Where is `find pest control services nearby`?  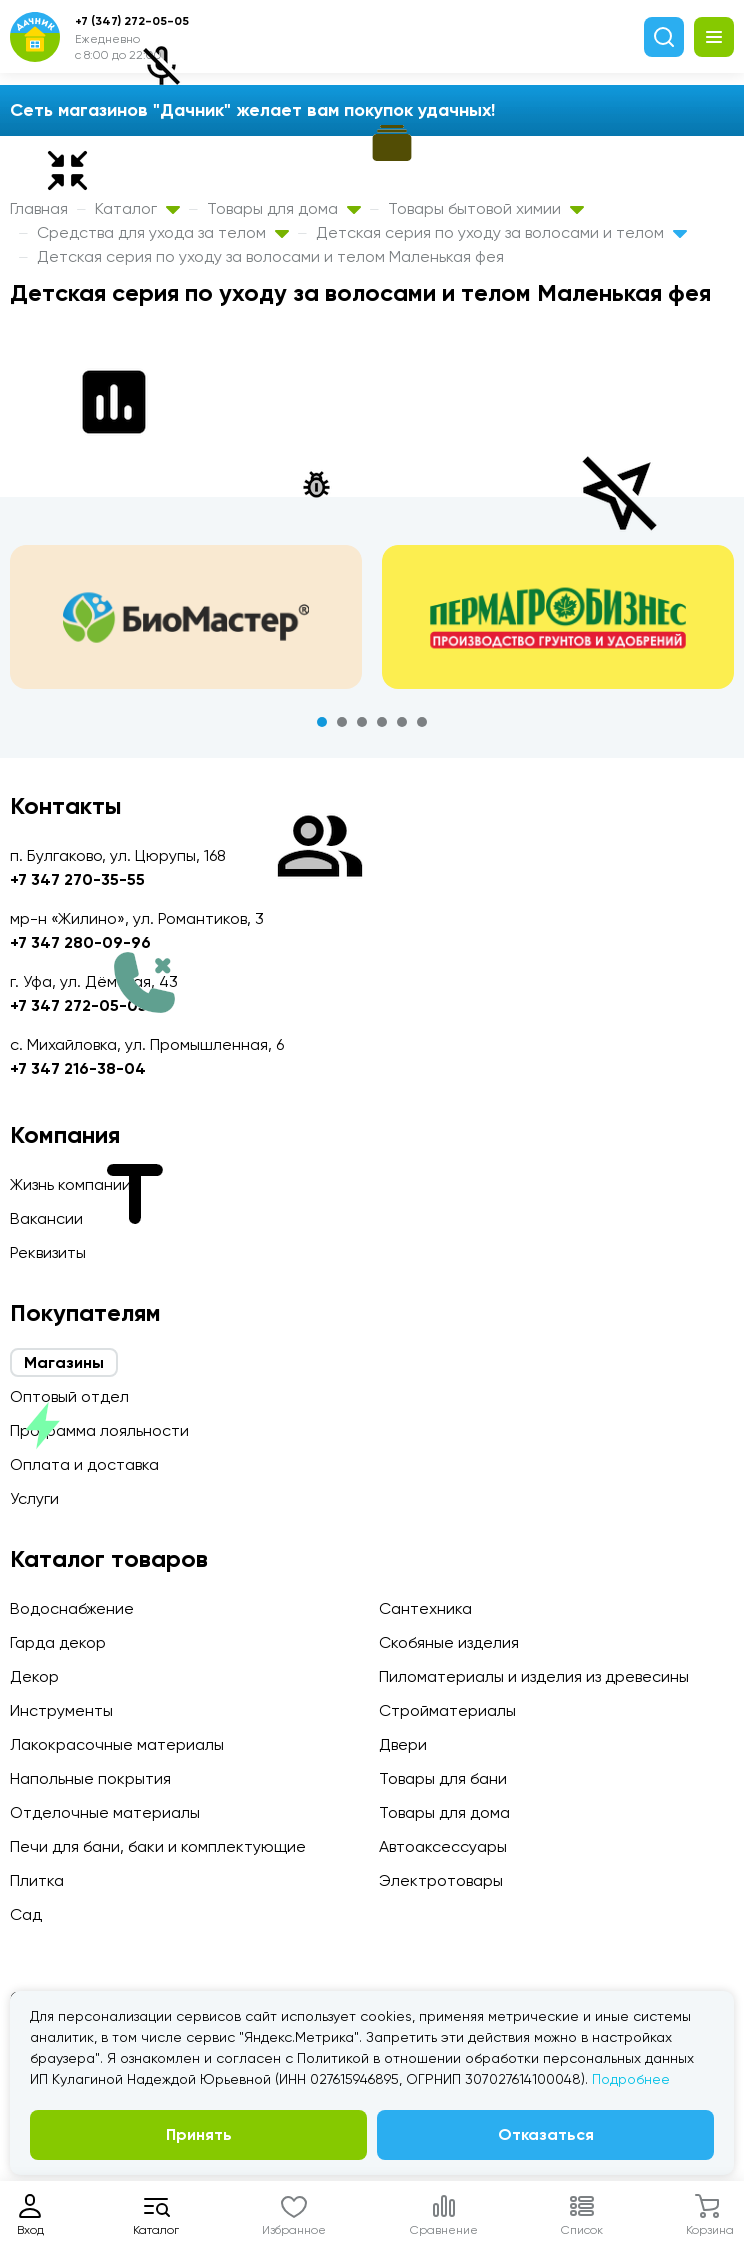 find pest control services nearby is located at coordinates (316, 484).